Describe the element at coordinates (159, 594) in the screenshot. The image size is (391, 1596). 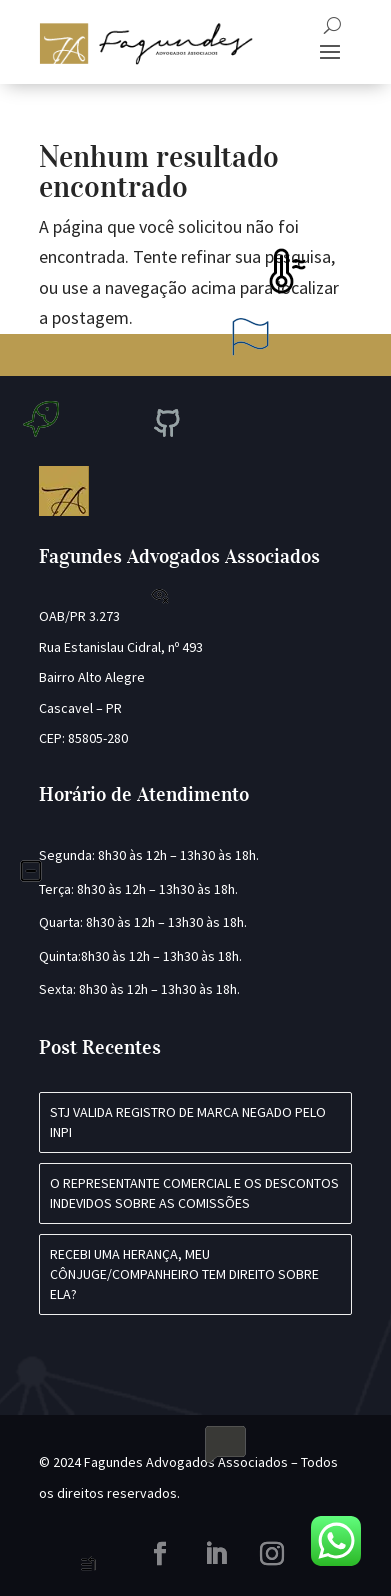
I see `hide from view` at that location.